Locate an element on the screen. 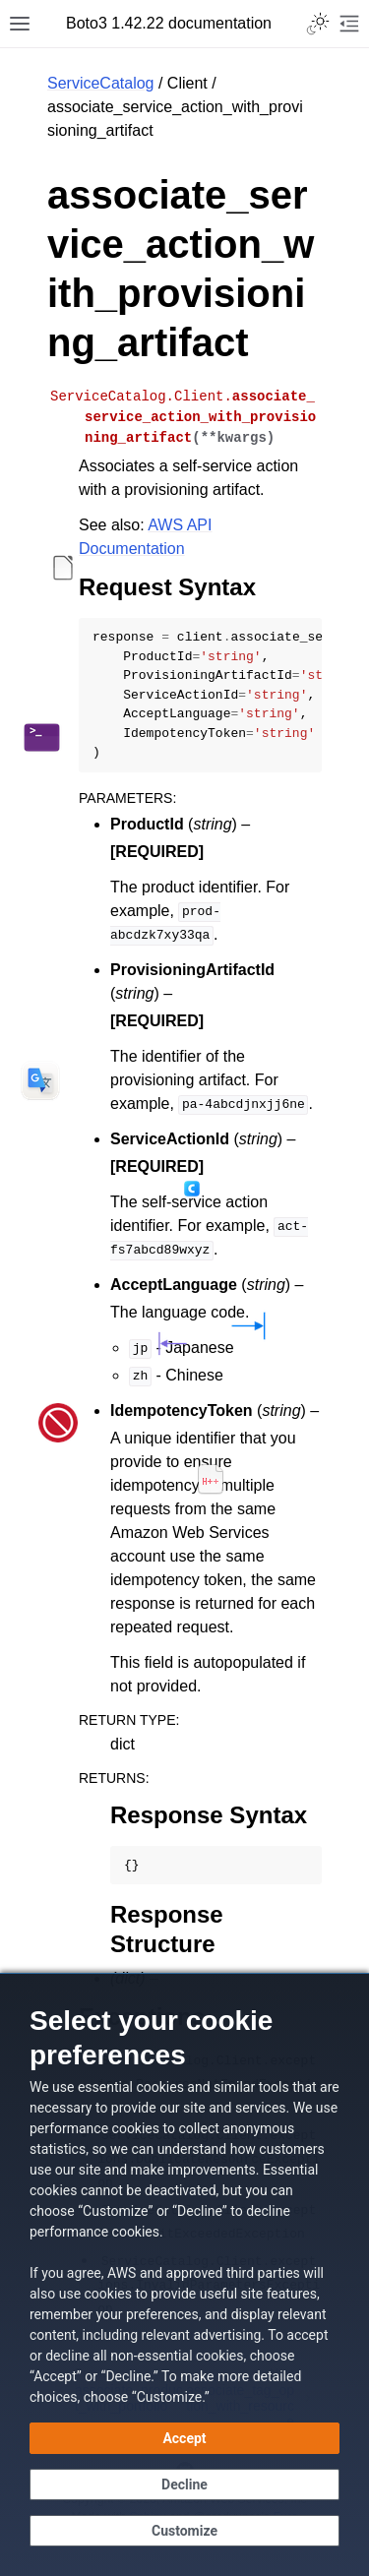 The width and height of the screenshot is (369, 2576). open the Cura 3D printing slicer application is located at coordinates (192, 1189).